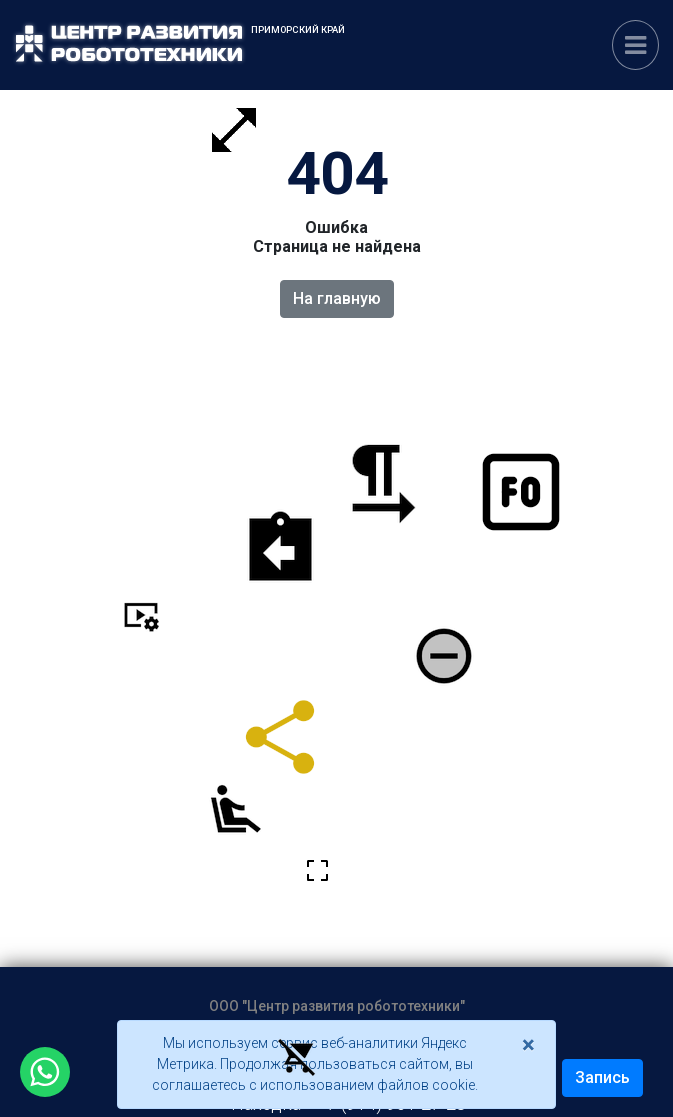 The height and width of the screenshot is (1117, 673). Describe the element at coordinates (141, 615) in the screenshot. I see `adjust video playback settings` at that location.